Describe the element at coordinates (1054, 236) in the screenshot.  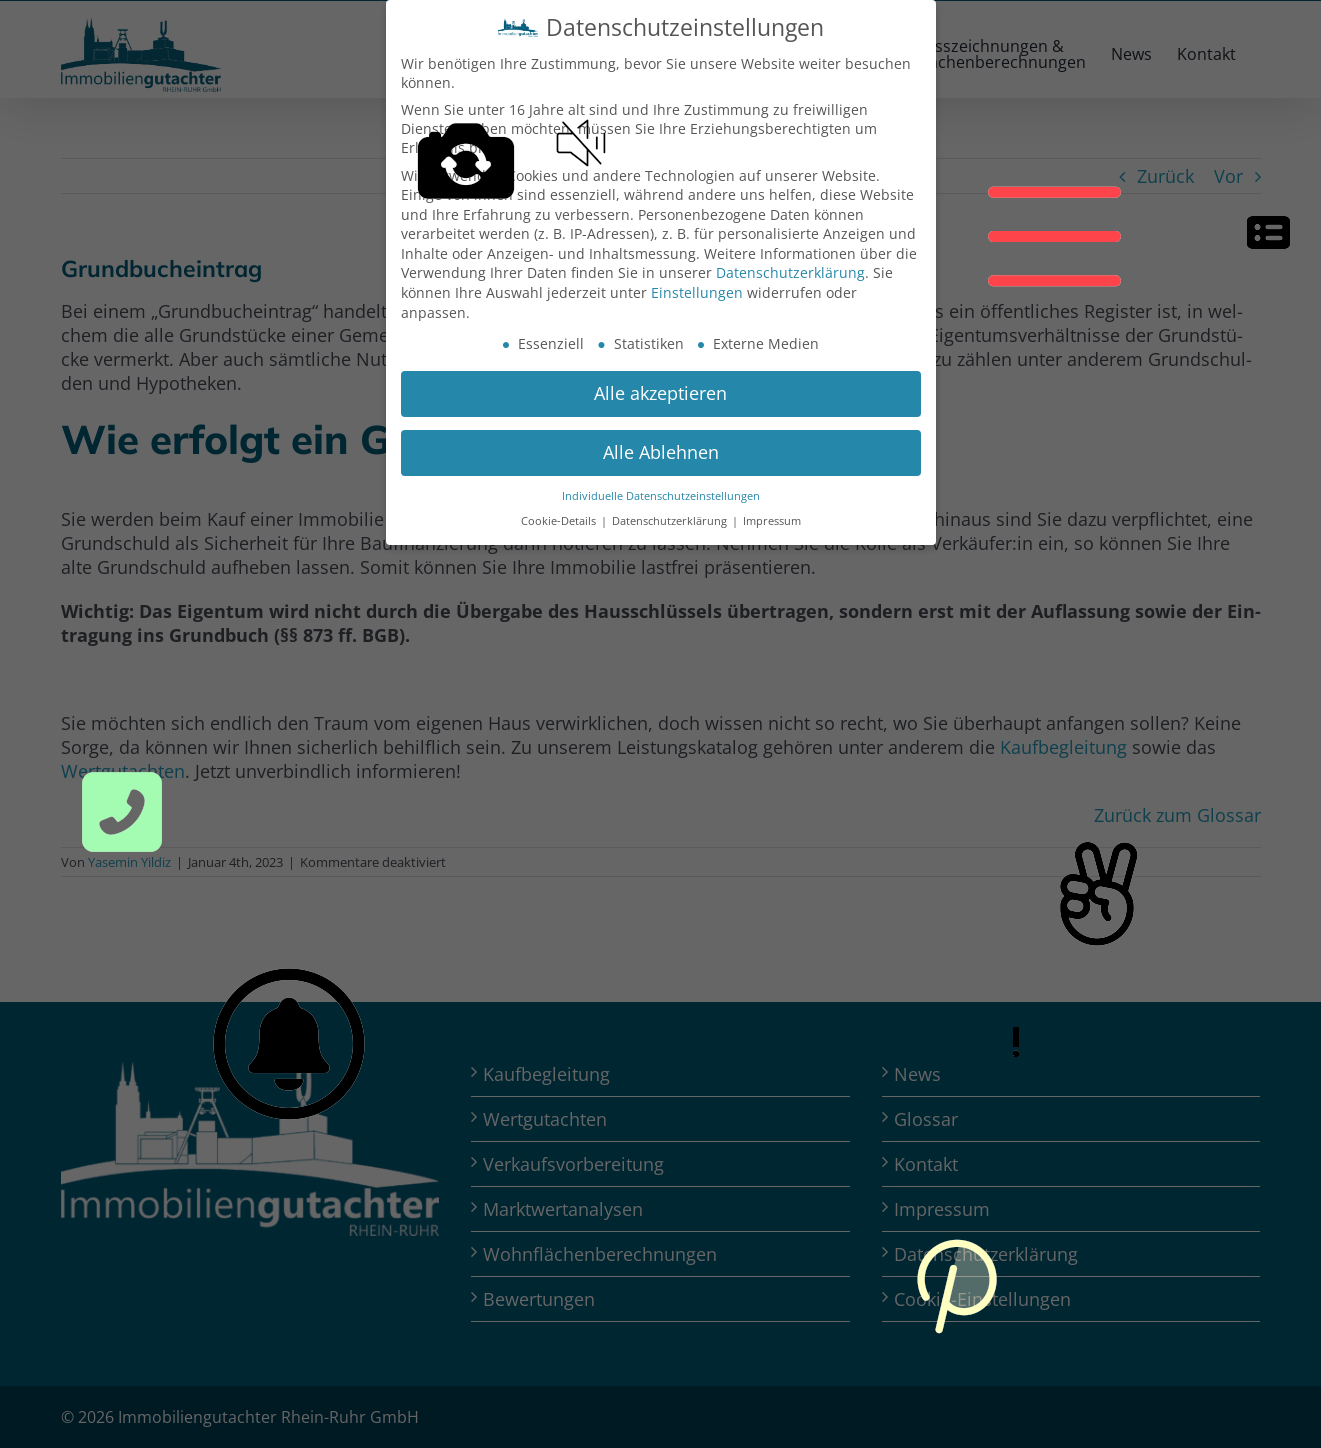
I see `view items in list format` at that location.